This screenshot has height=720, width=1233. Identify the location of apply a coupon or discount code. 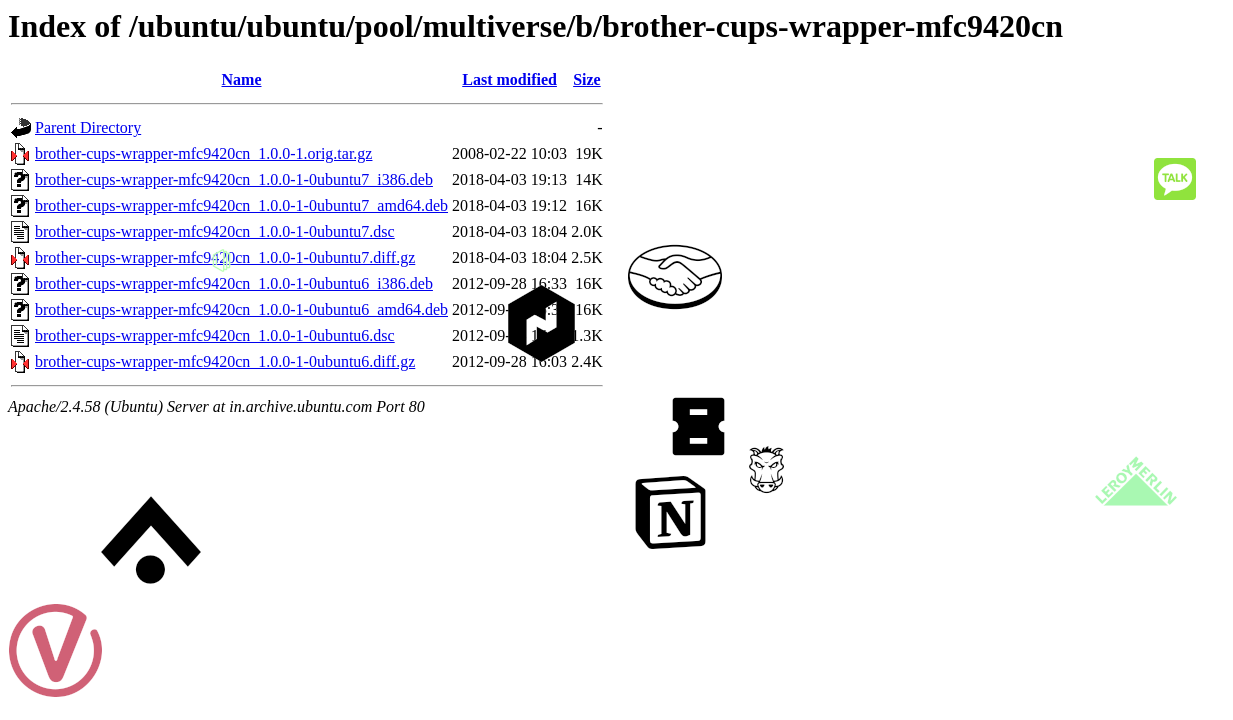
(698, 426).